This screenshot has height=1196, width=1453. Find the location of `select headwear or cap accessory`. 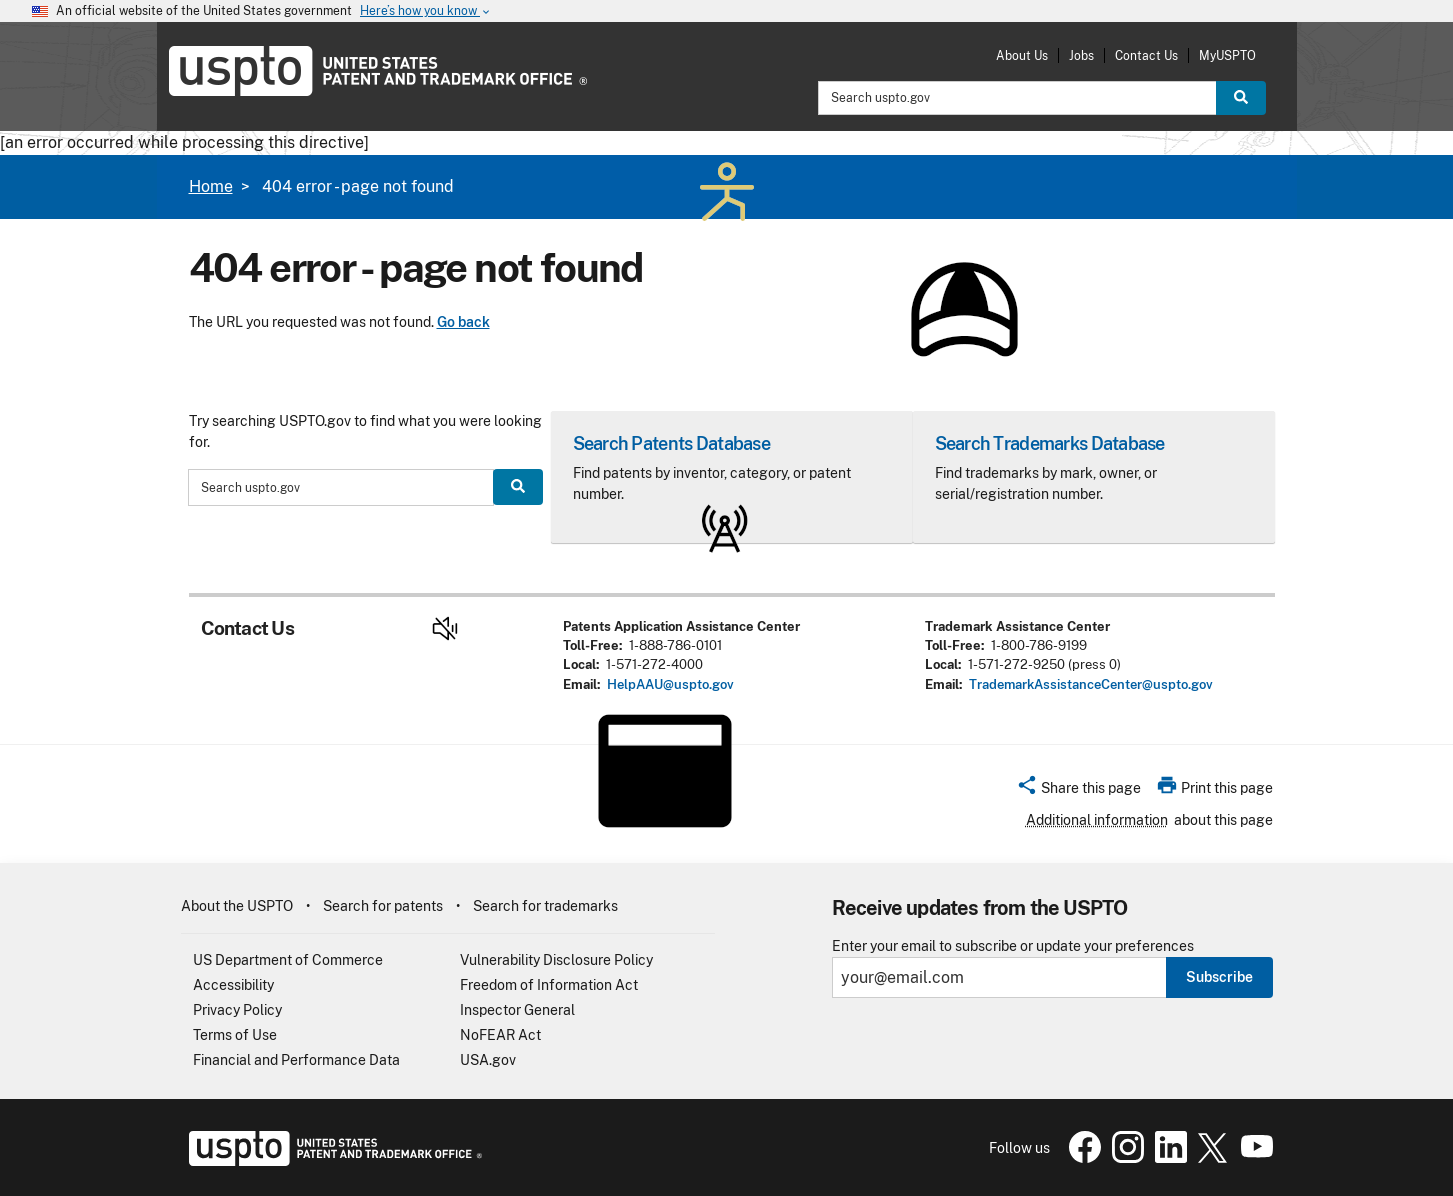

select headwear or cap accessory is located at coordinates (964, 315).